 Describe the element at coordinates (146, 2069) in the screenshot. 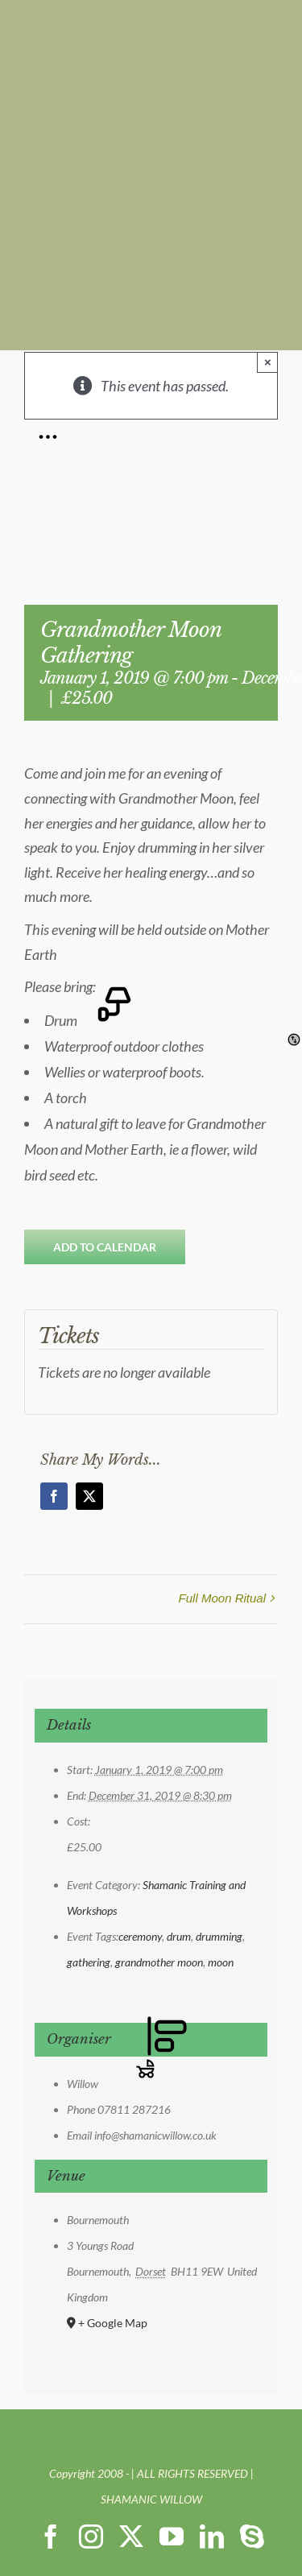

I see `indicates child-friendly or family-friendly location` at that location.